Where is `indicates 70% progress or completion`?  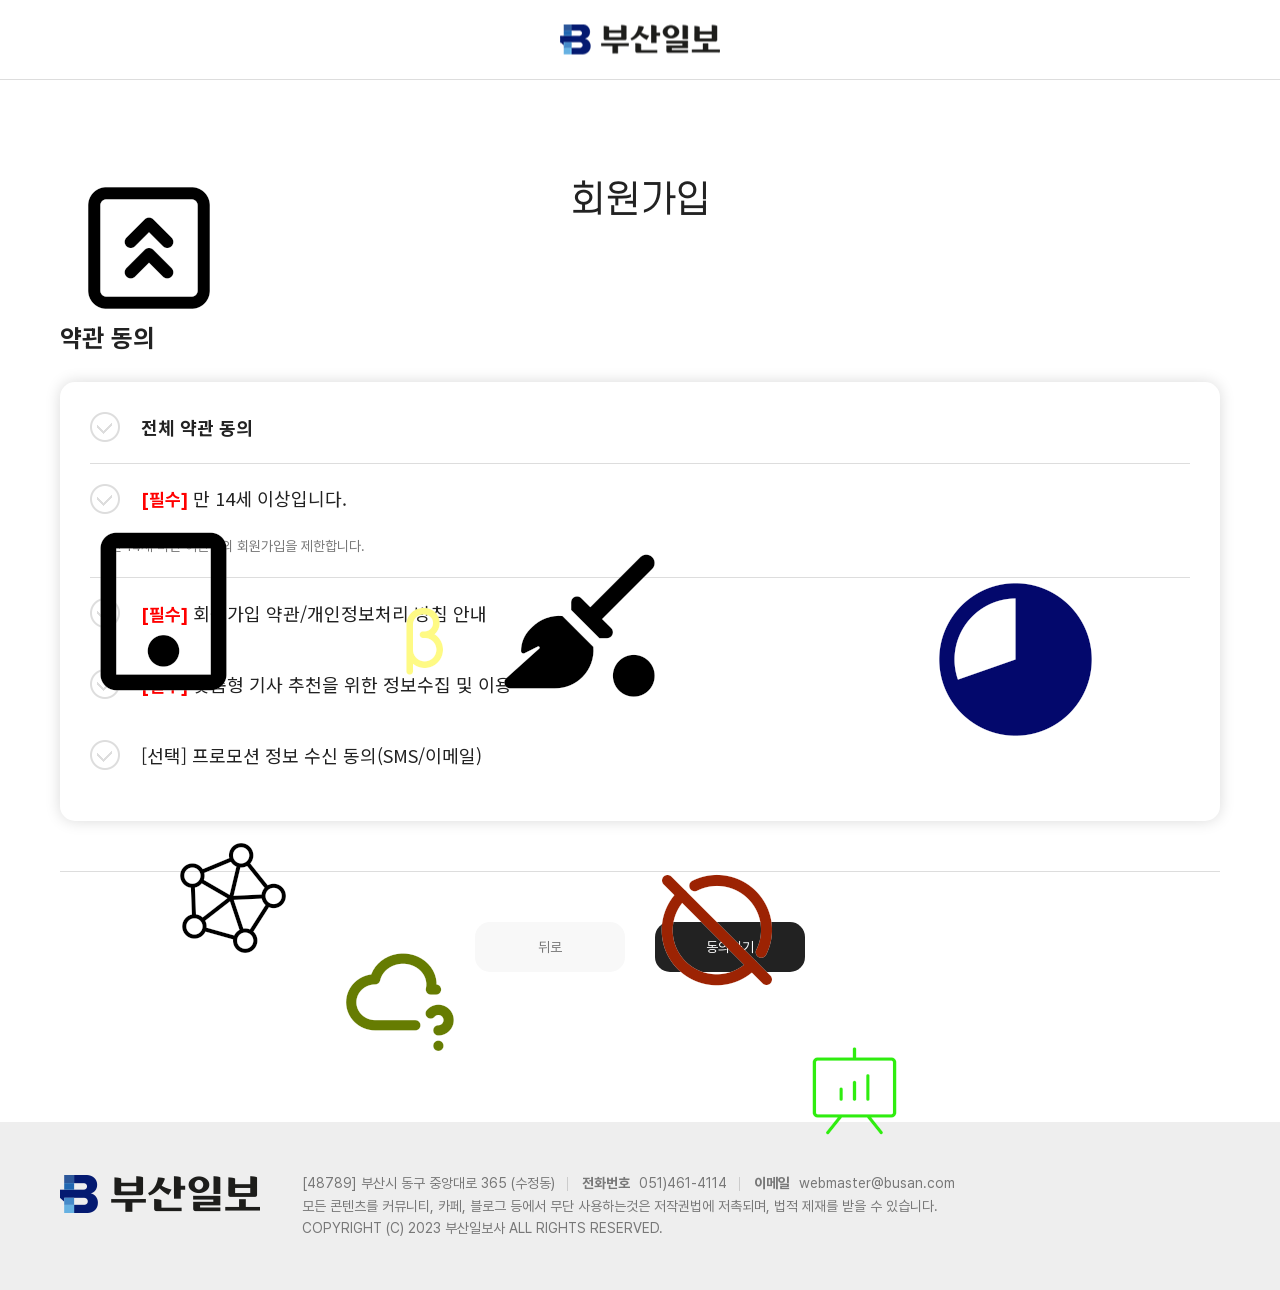 indicates 70% progress or completion is located at coordinates (1015, 659).